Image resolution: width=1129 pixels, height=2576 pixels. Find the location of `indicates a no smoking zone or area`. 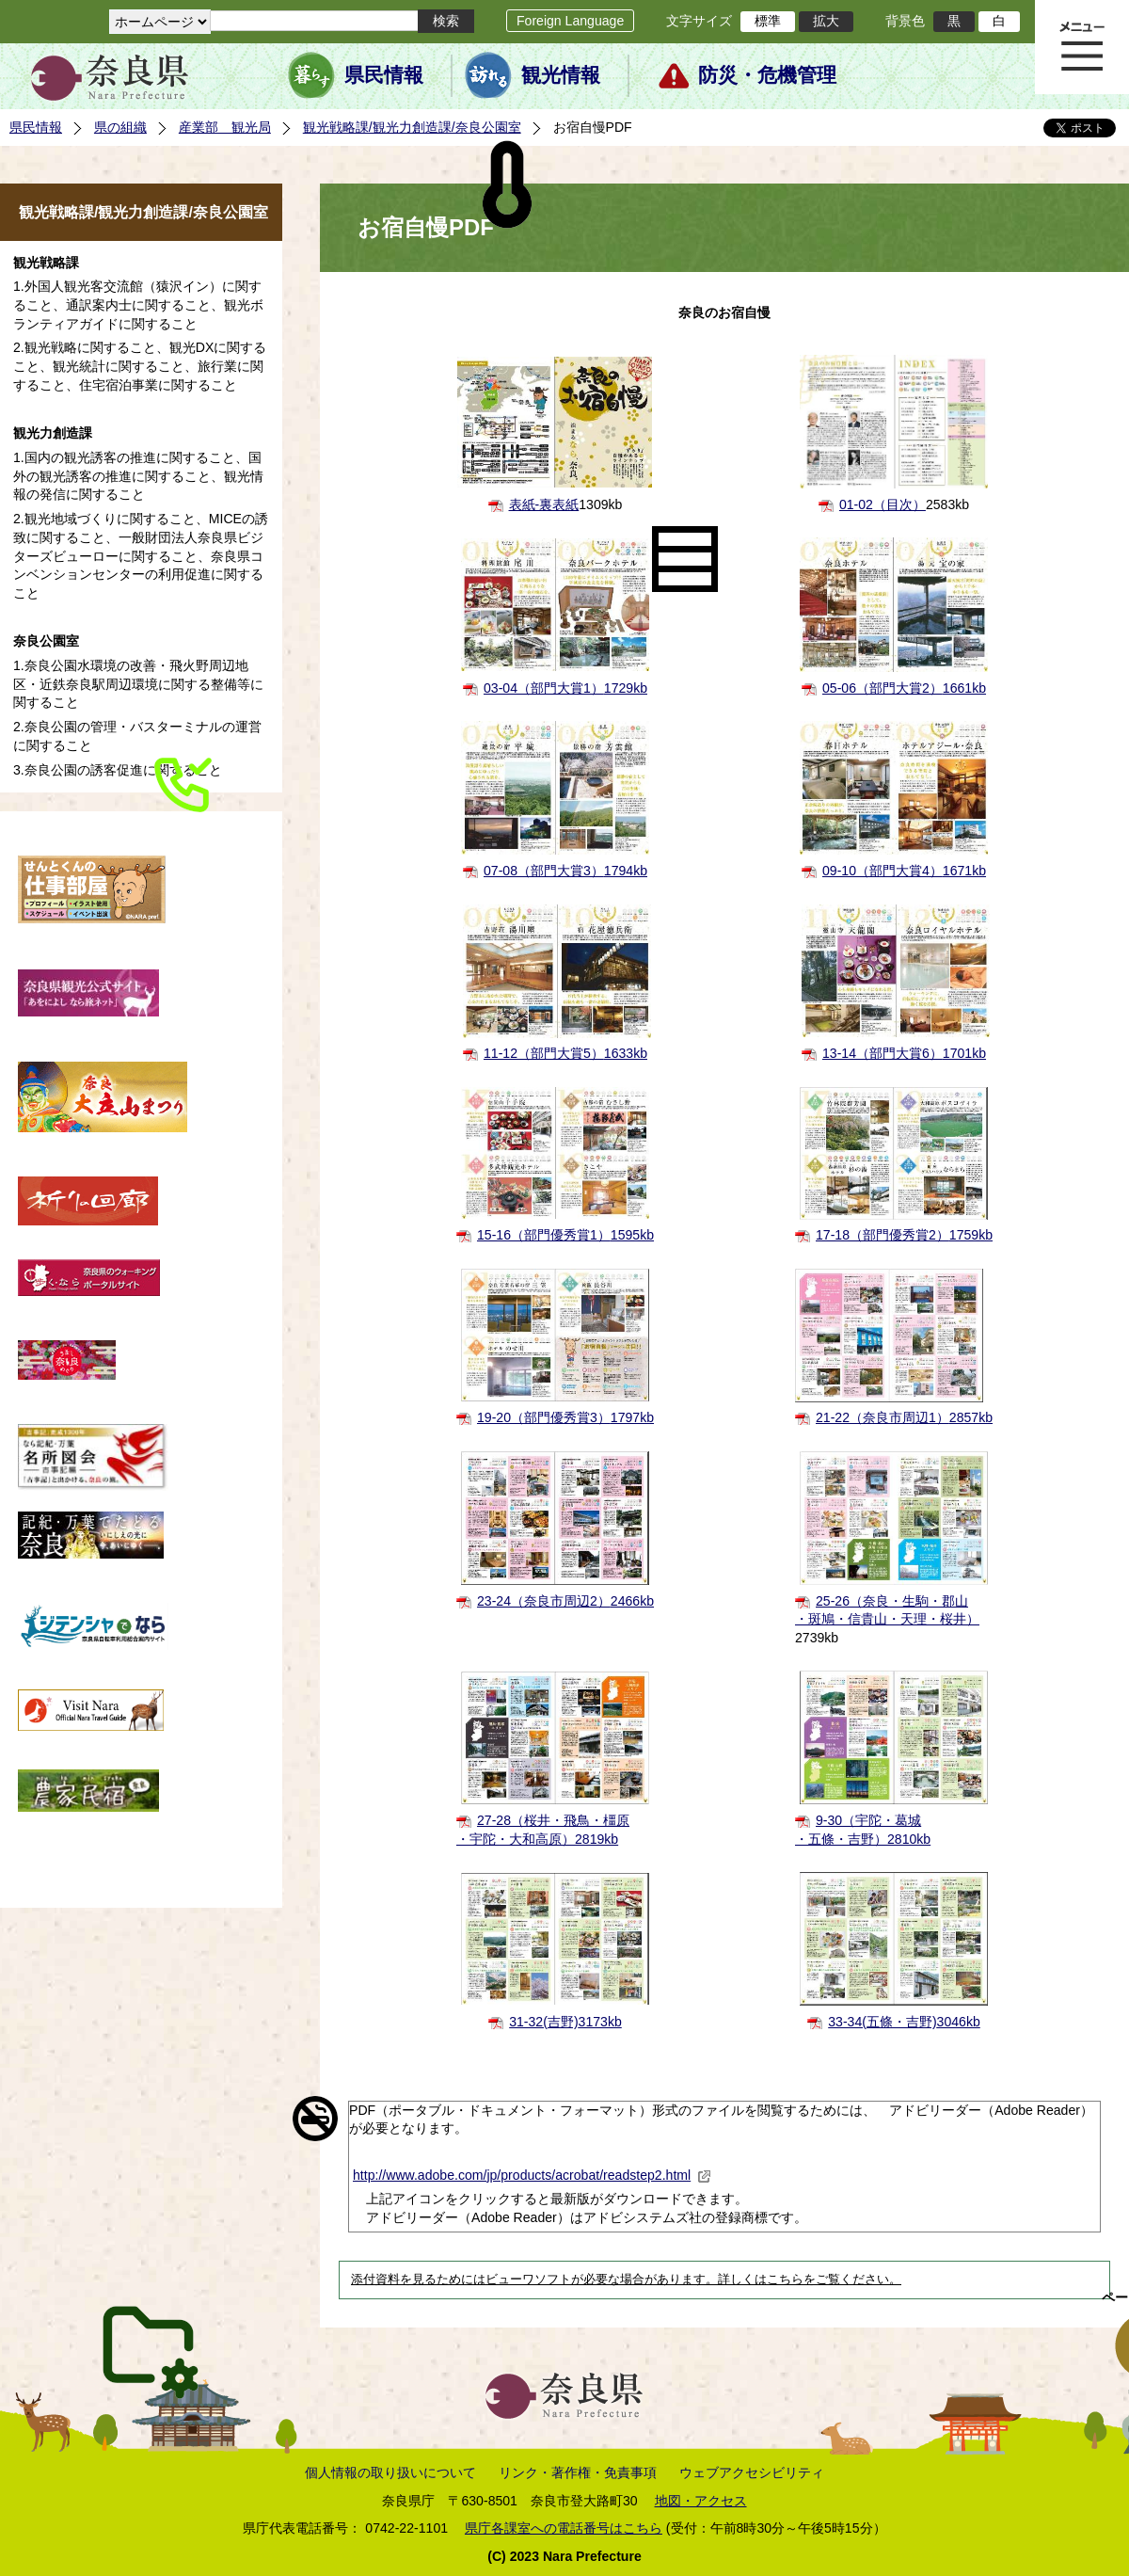

indicates a no smoking zone or area is located at coordinates (315, 2119).